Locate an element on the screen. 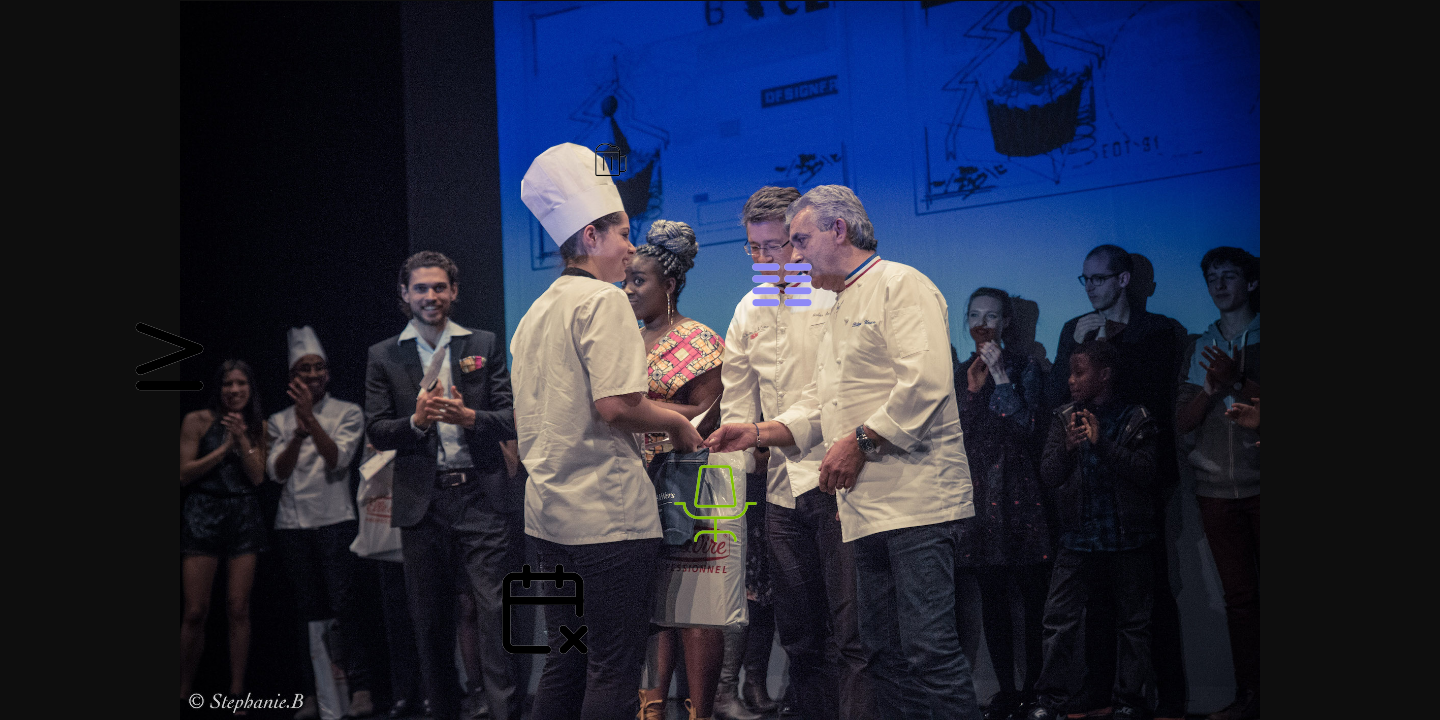  greater than or equal to mathematical operator is located at coordinates (168, 358).